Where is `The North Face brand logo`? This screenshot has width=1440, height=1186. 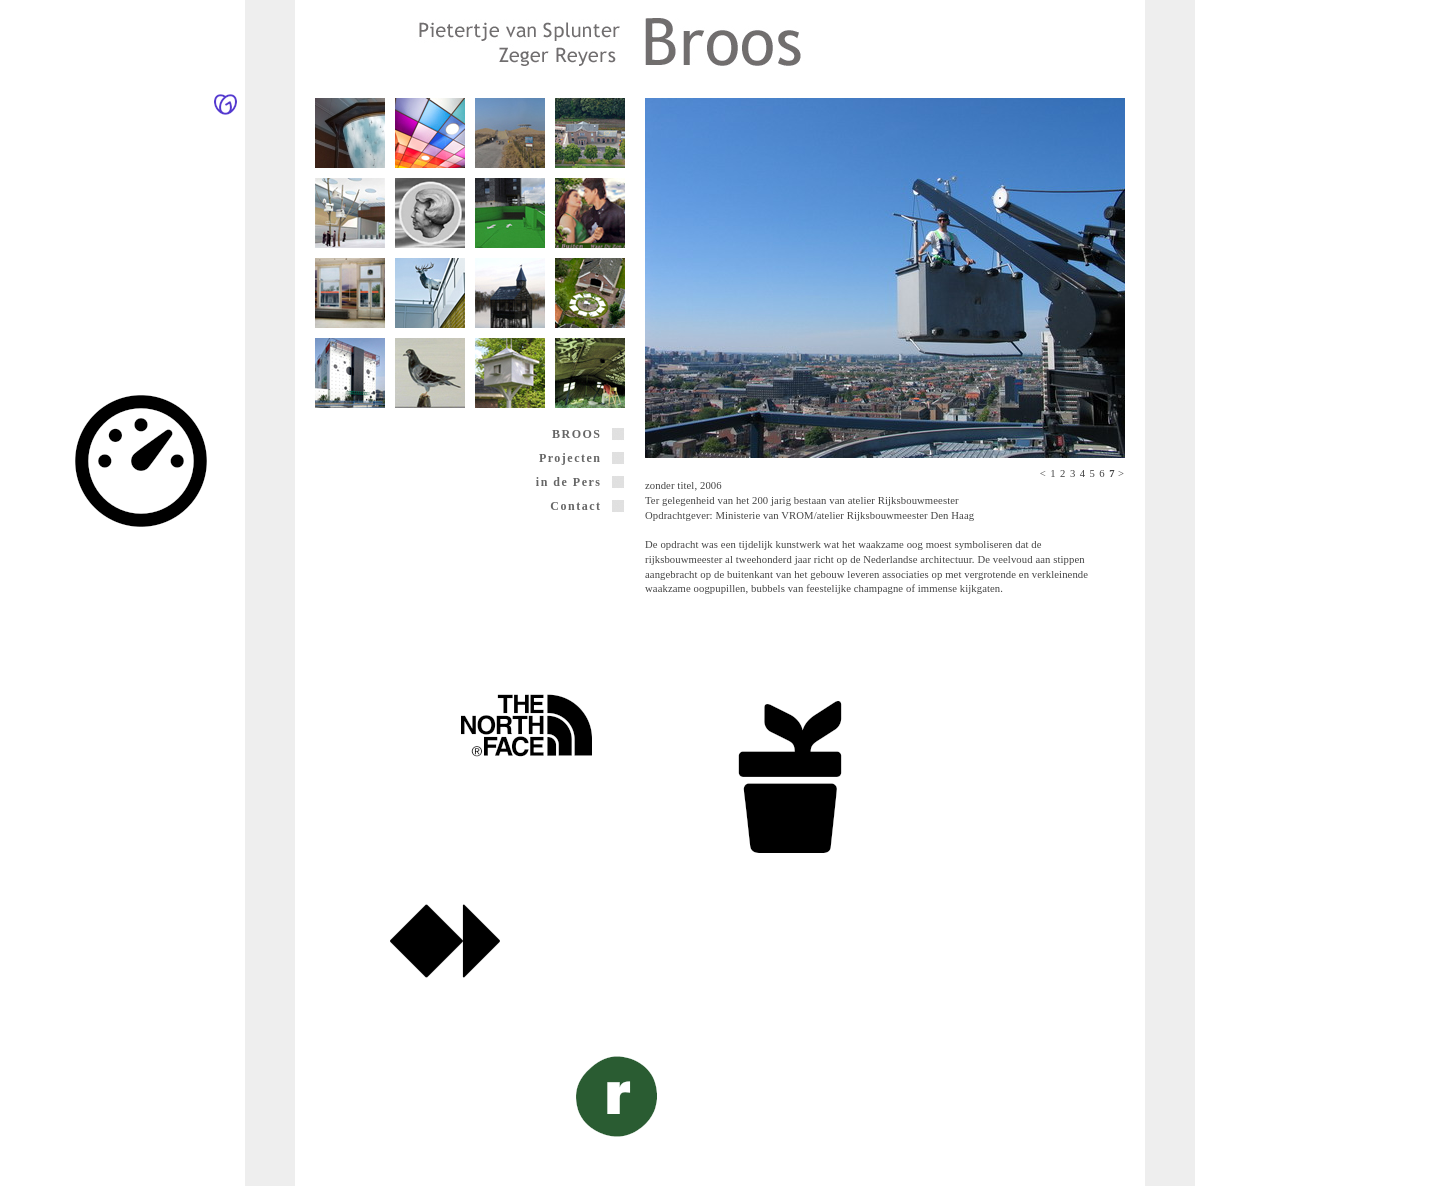 The North Face brand logo is located at coordinates (526, 725).